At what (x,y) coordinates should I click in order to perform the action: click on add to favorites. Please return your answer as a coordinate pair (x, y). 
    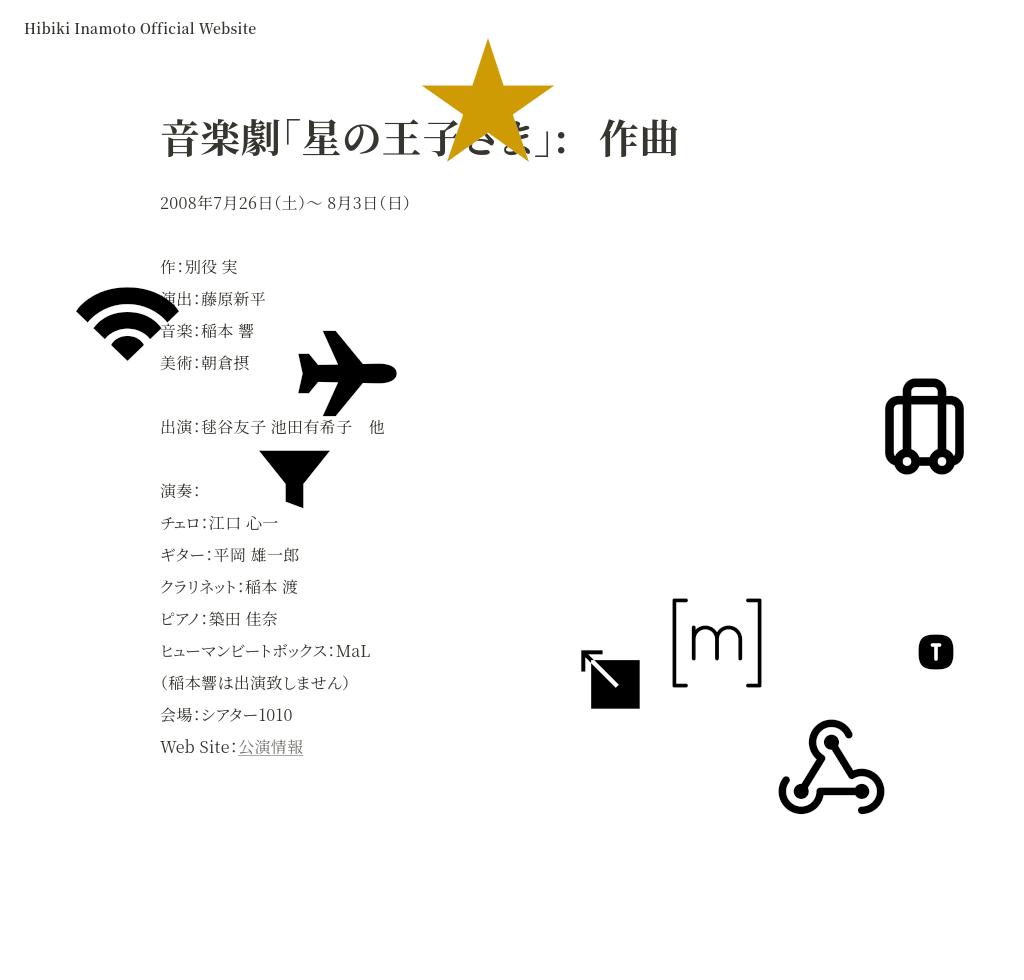
    Looking at the image, I should click on (488, 100).